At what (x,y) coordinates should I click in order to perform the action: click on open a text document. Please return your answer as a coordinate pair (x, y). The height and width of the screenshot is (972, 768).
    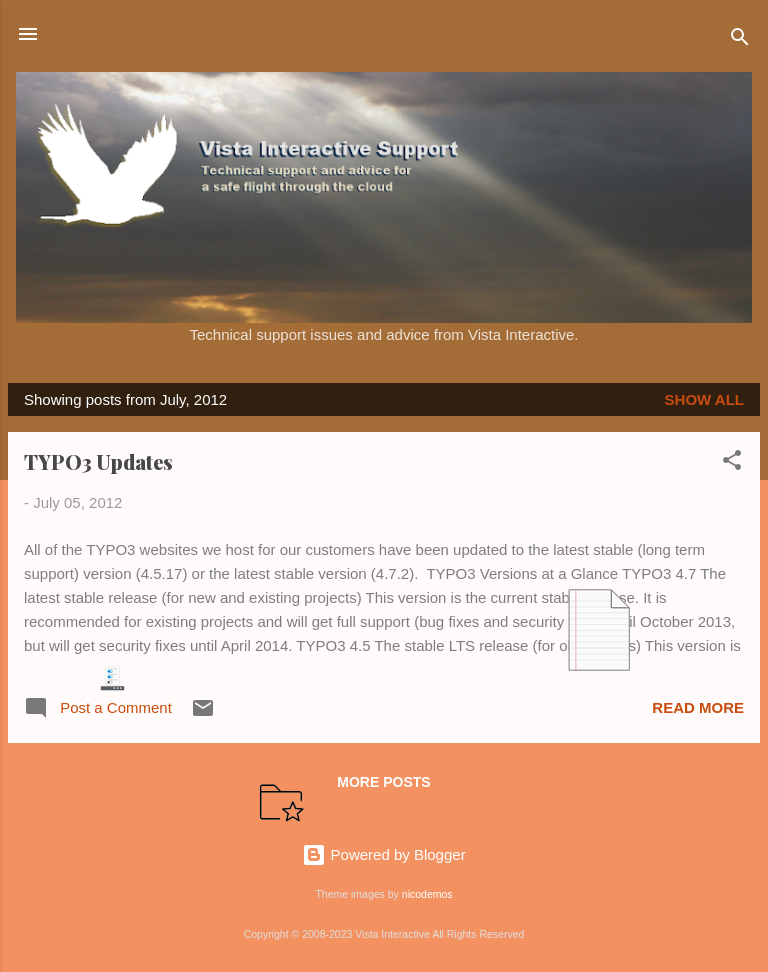
    Looking at the image, I should click on (599, 630).